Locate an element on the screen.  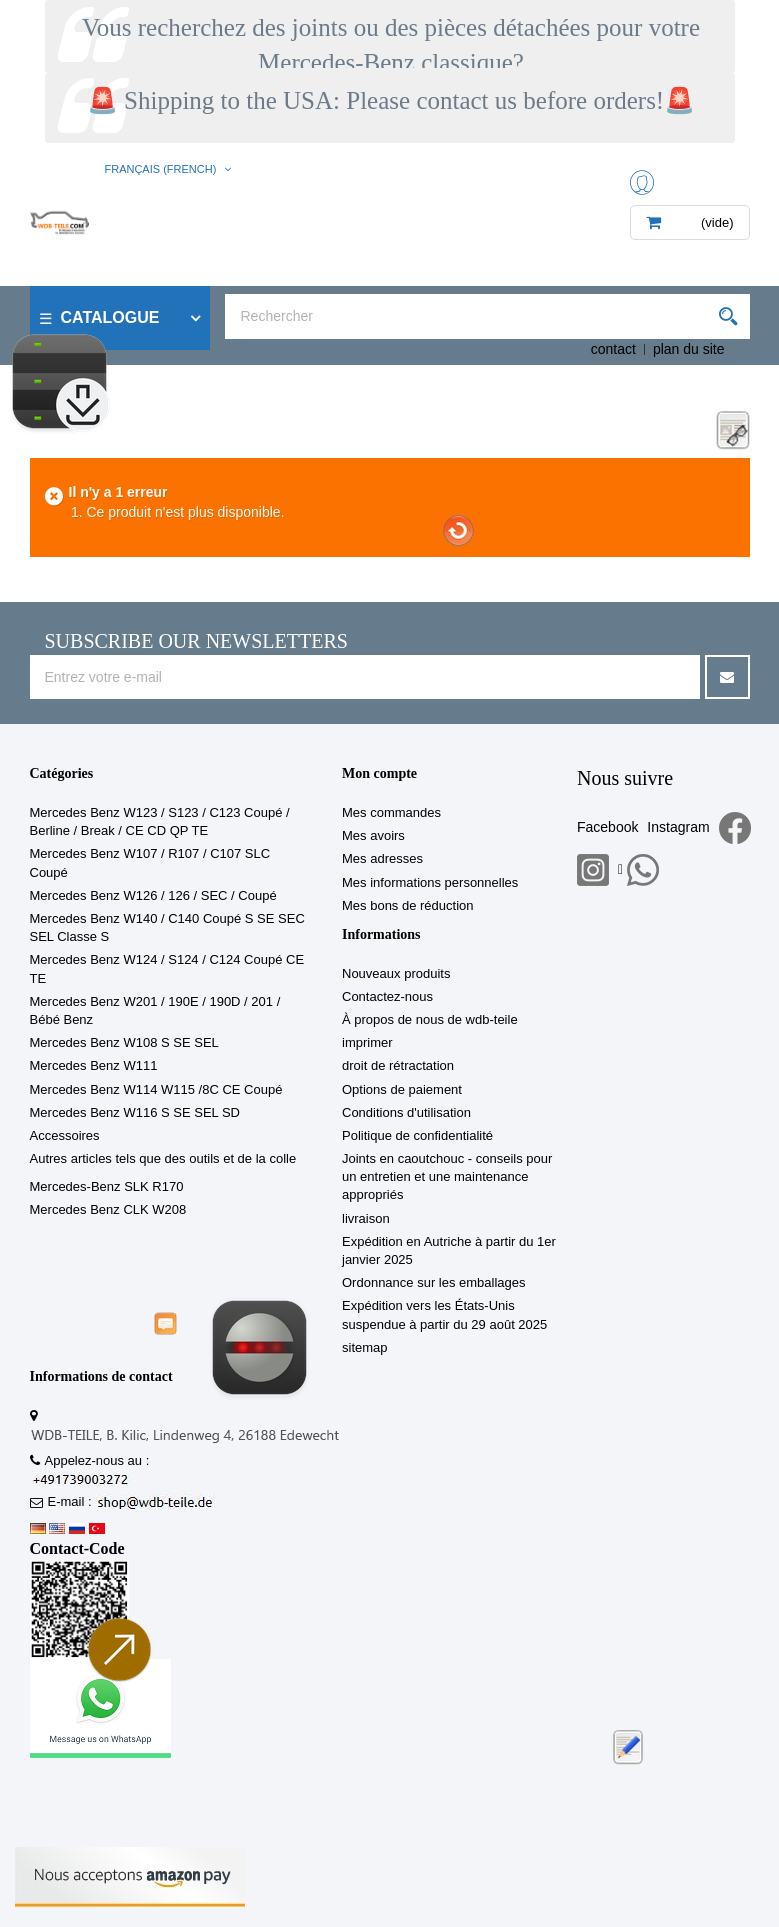
configure network server installation settings is located at coordinates (59, 381).